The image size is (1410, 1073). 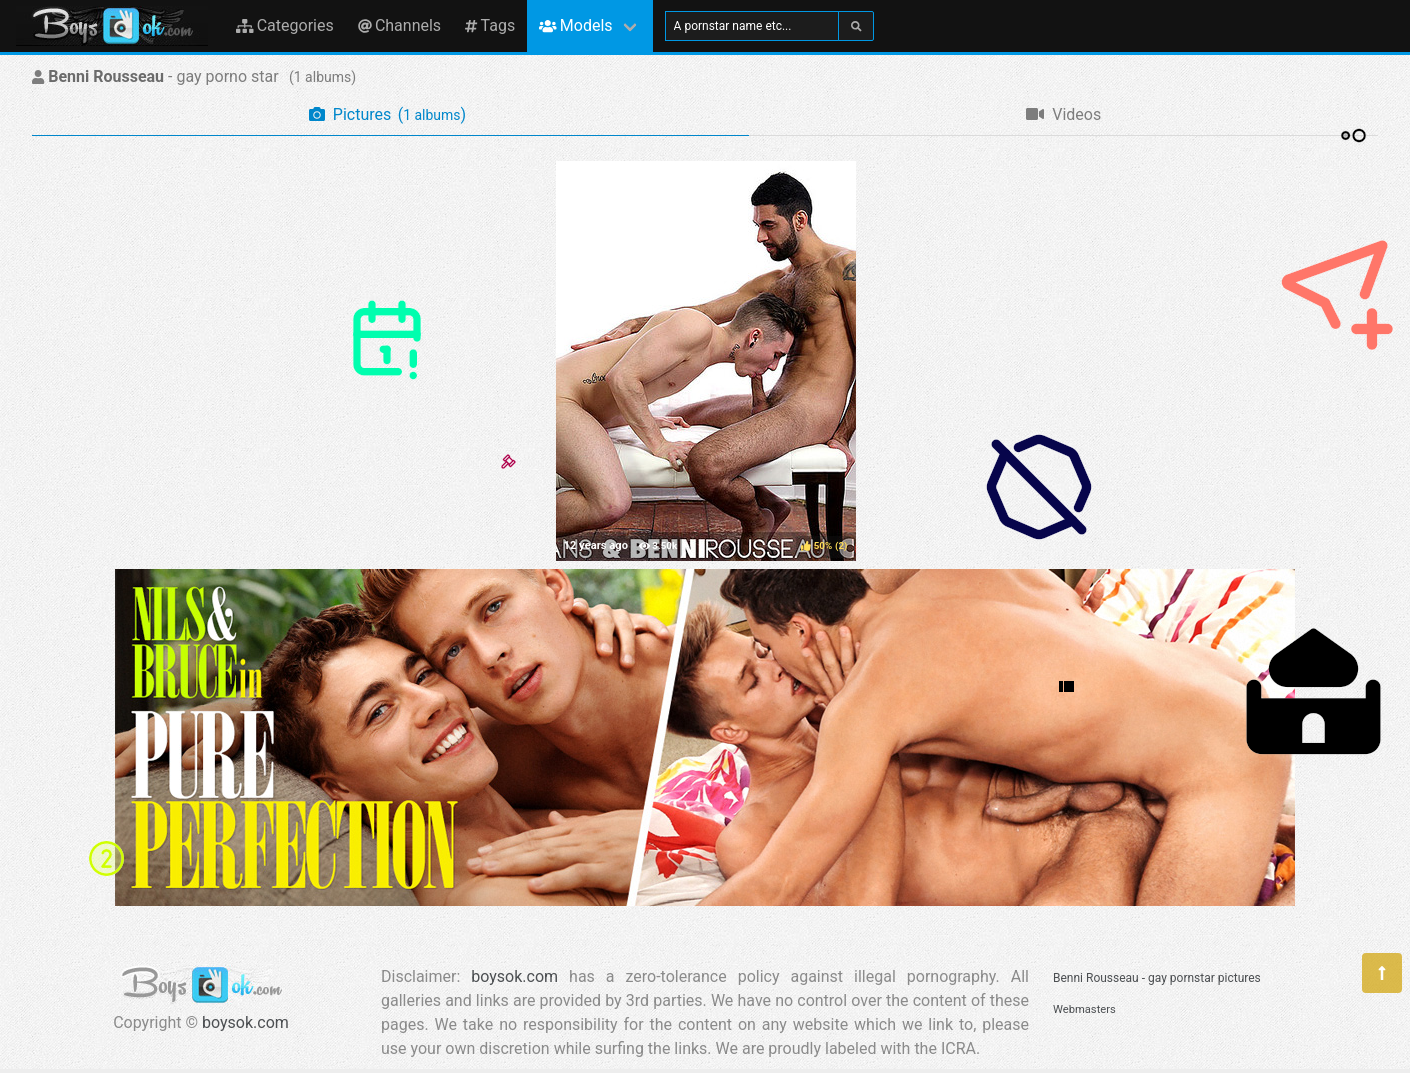 I want to click on switch to column view layout, so click(x=1066, y=687).